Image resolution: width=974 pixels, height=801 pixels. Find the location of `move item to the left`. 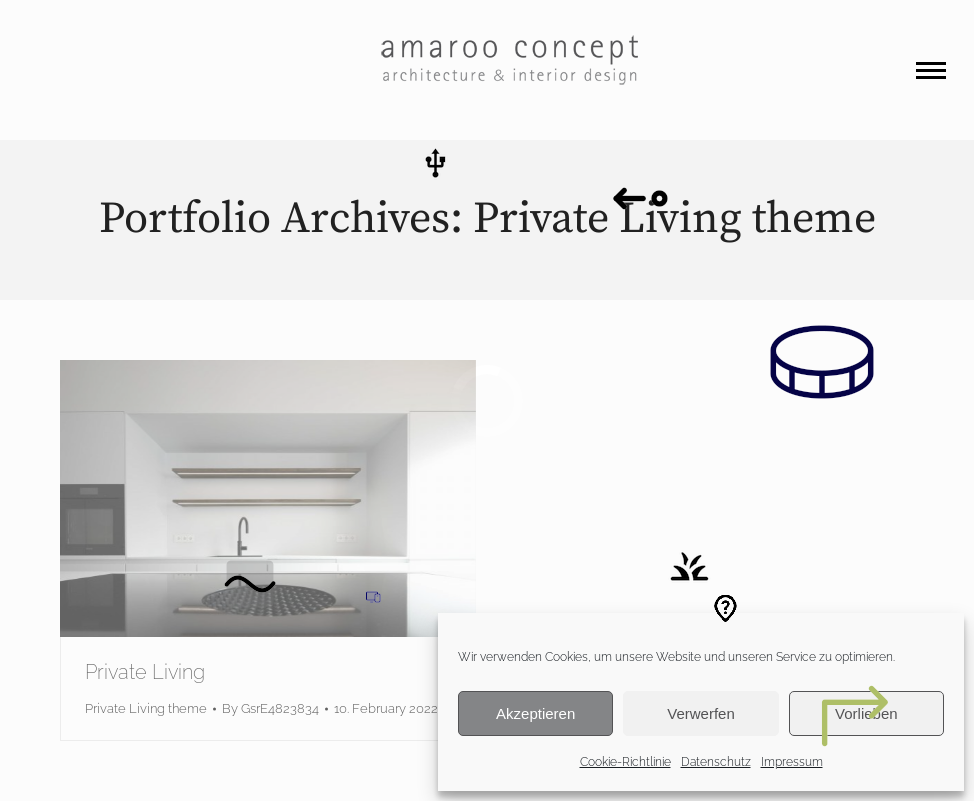

move item to the left is located at coordinates (640, 198).